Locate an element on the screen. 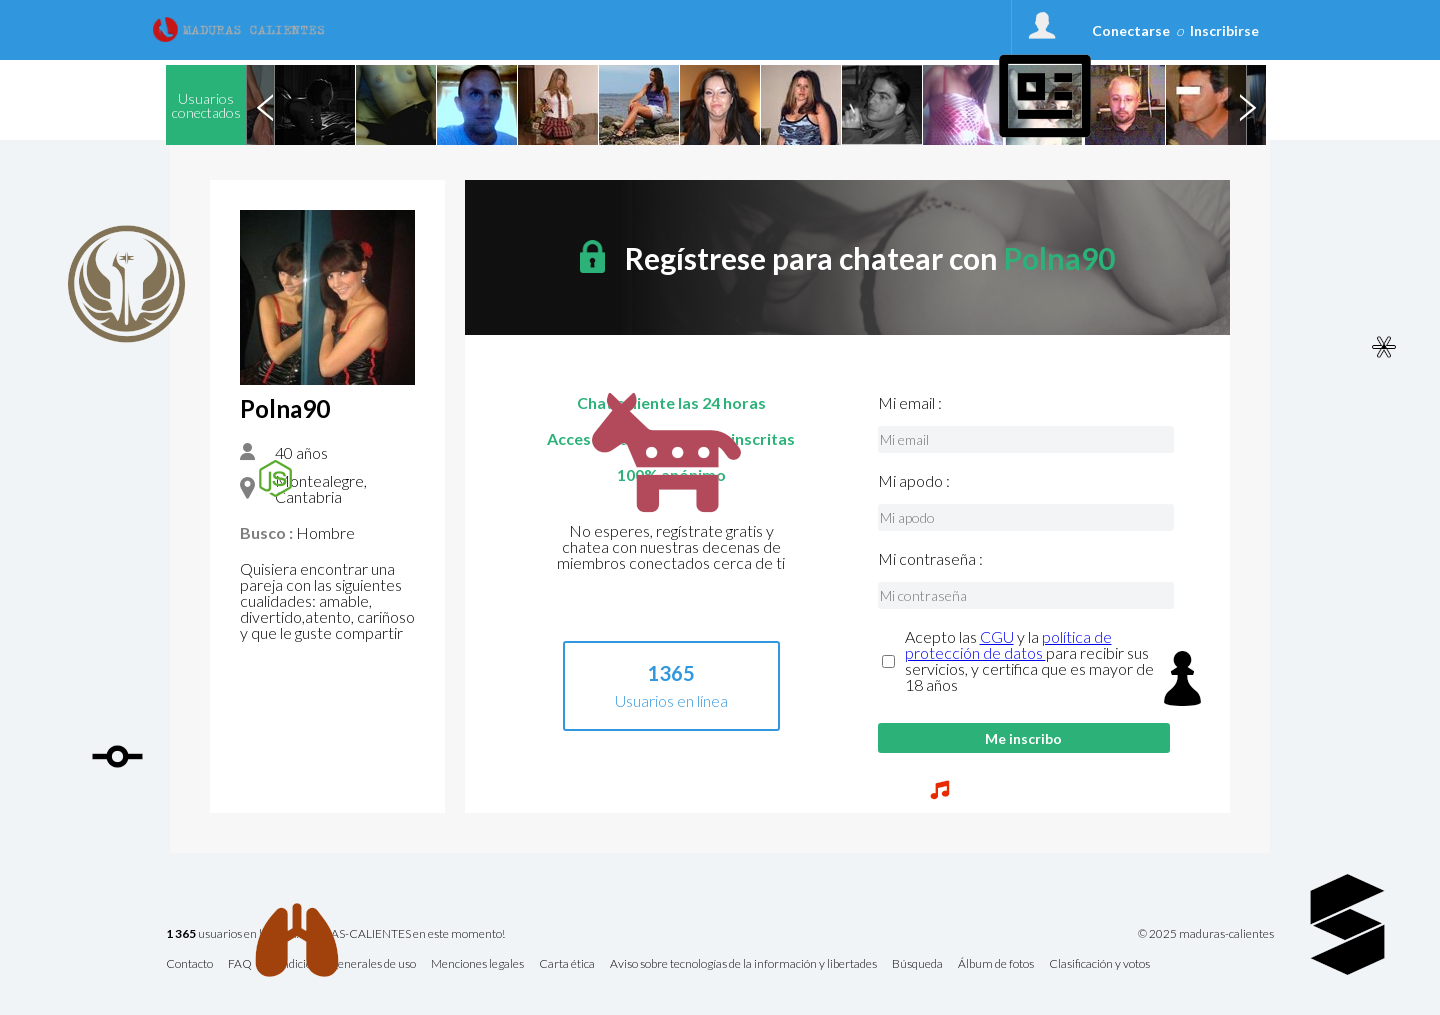 This screenshot has width=1440, height=1015. represents the Democratic Party affiliation is located at coordinates (666, 452).